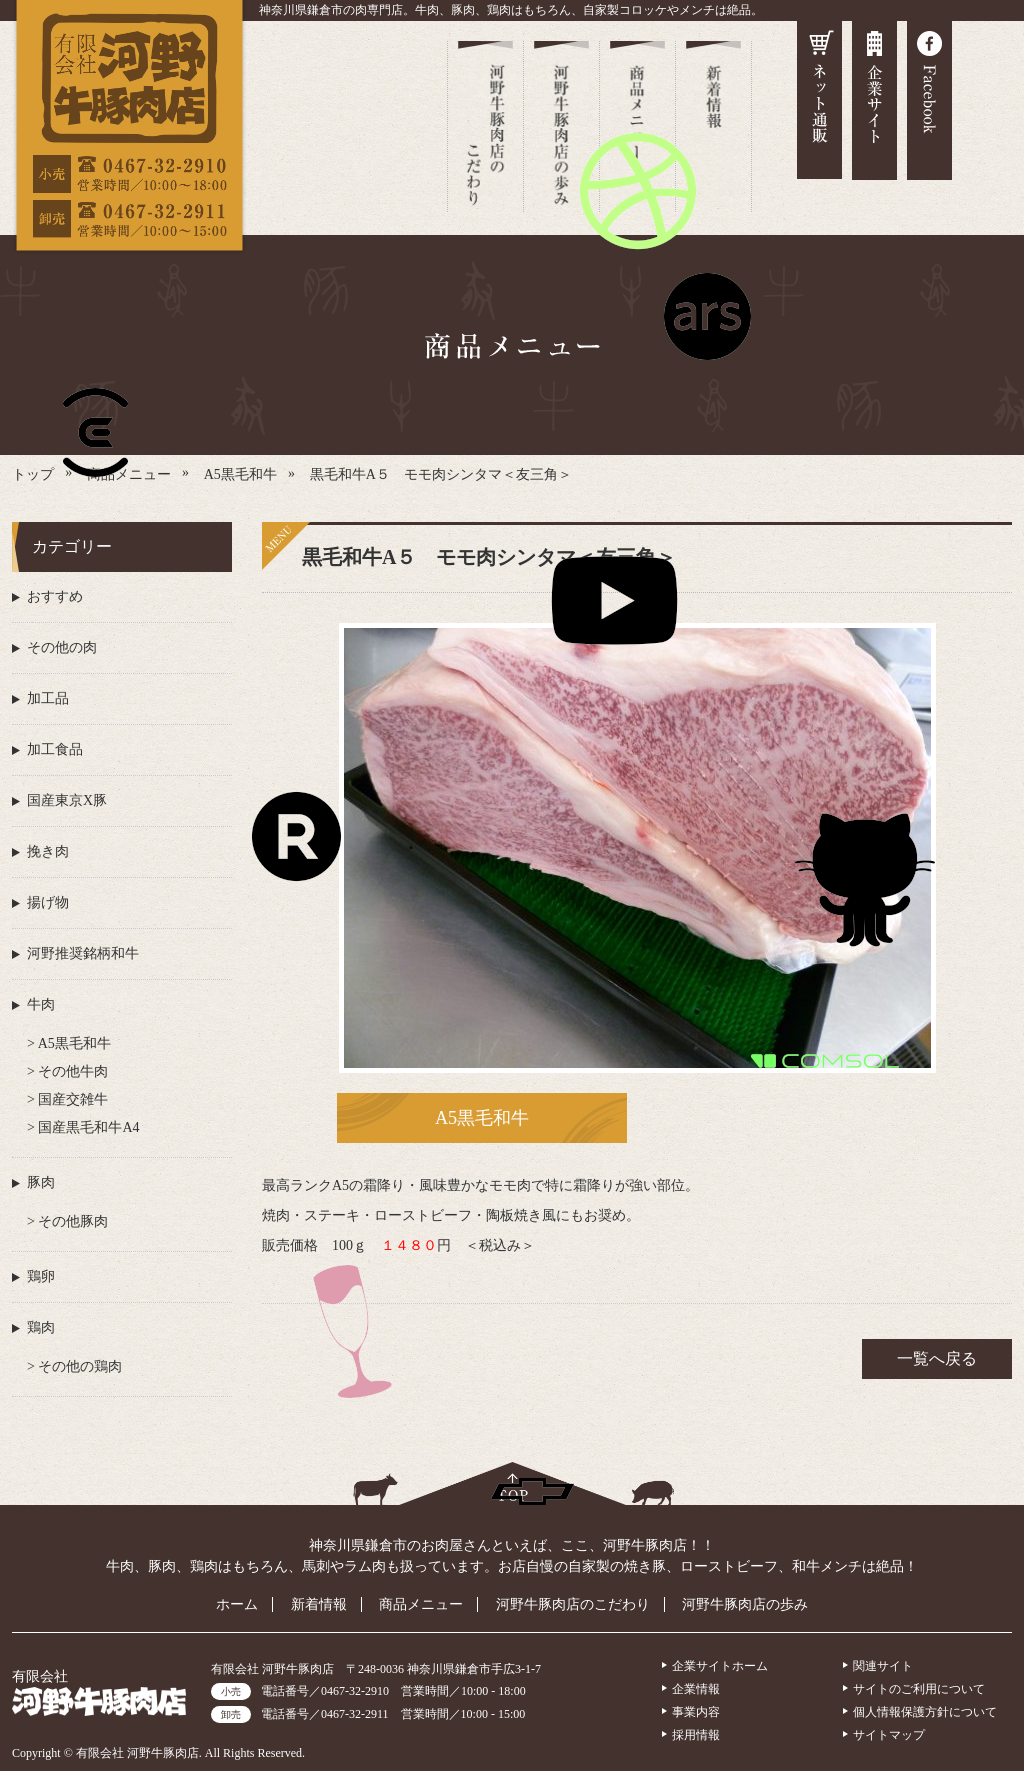  What do you see at coordinates (532, 1491) in the screenshot?
I see `chevrolet brand logo` at bounding box center [532, 1491].